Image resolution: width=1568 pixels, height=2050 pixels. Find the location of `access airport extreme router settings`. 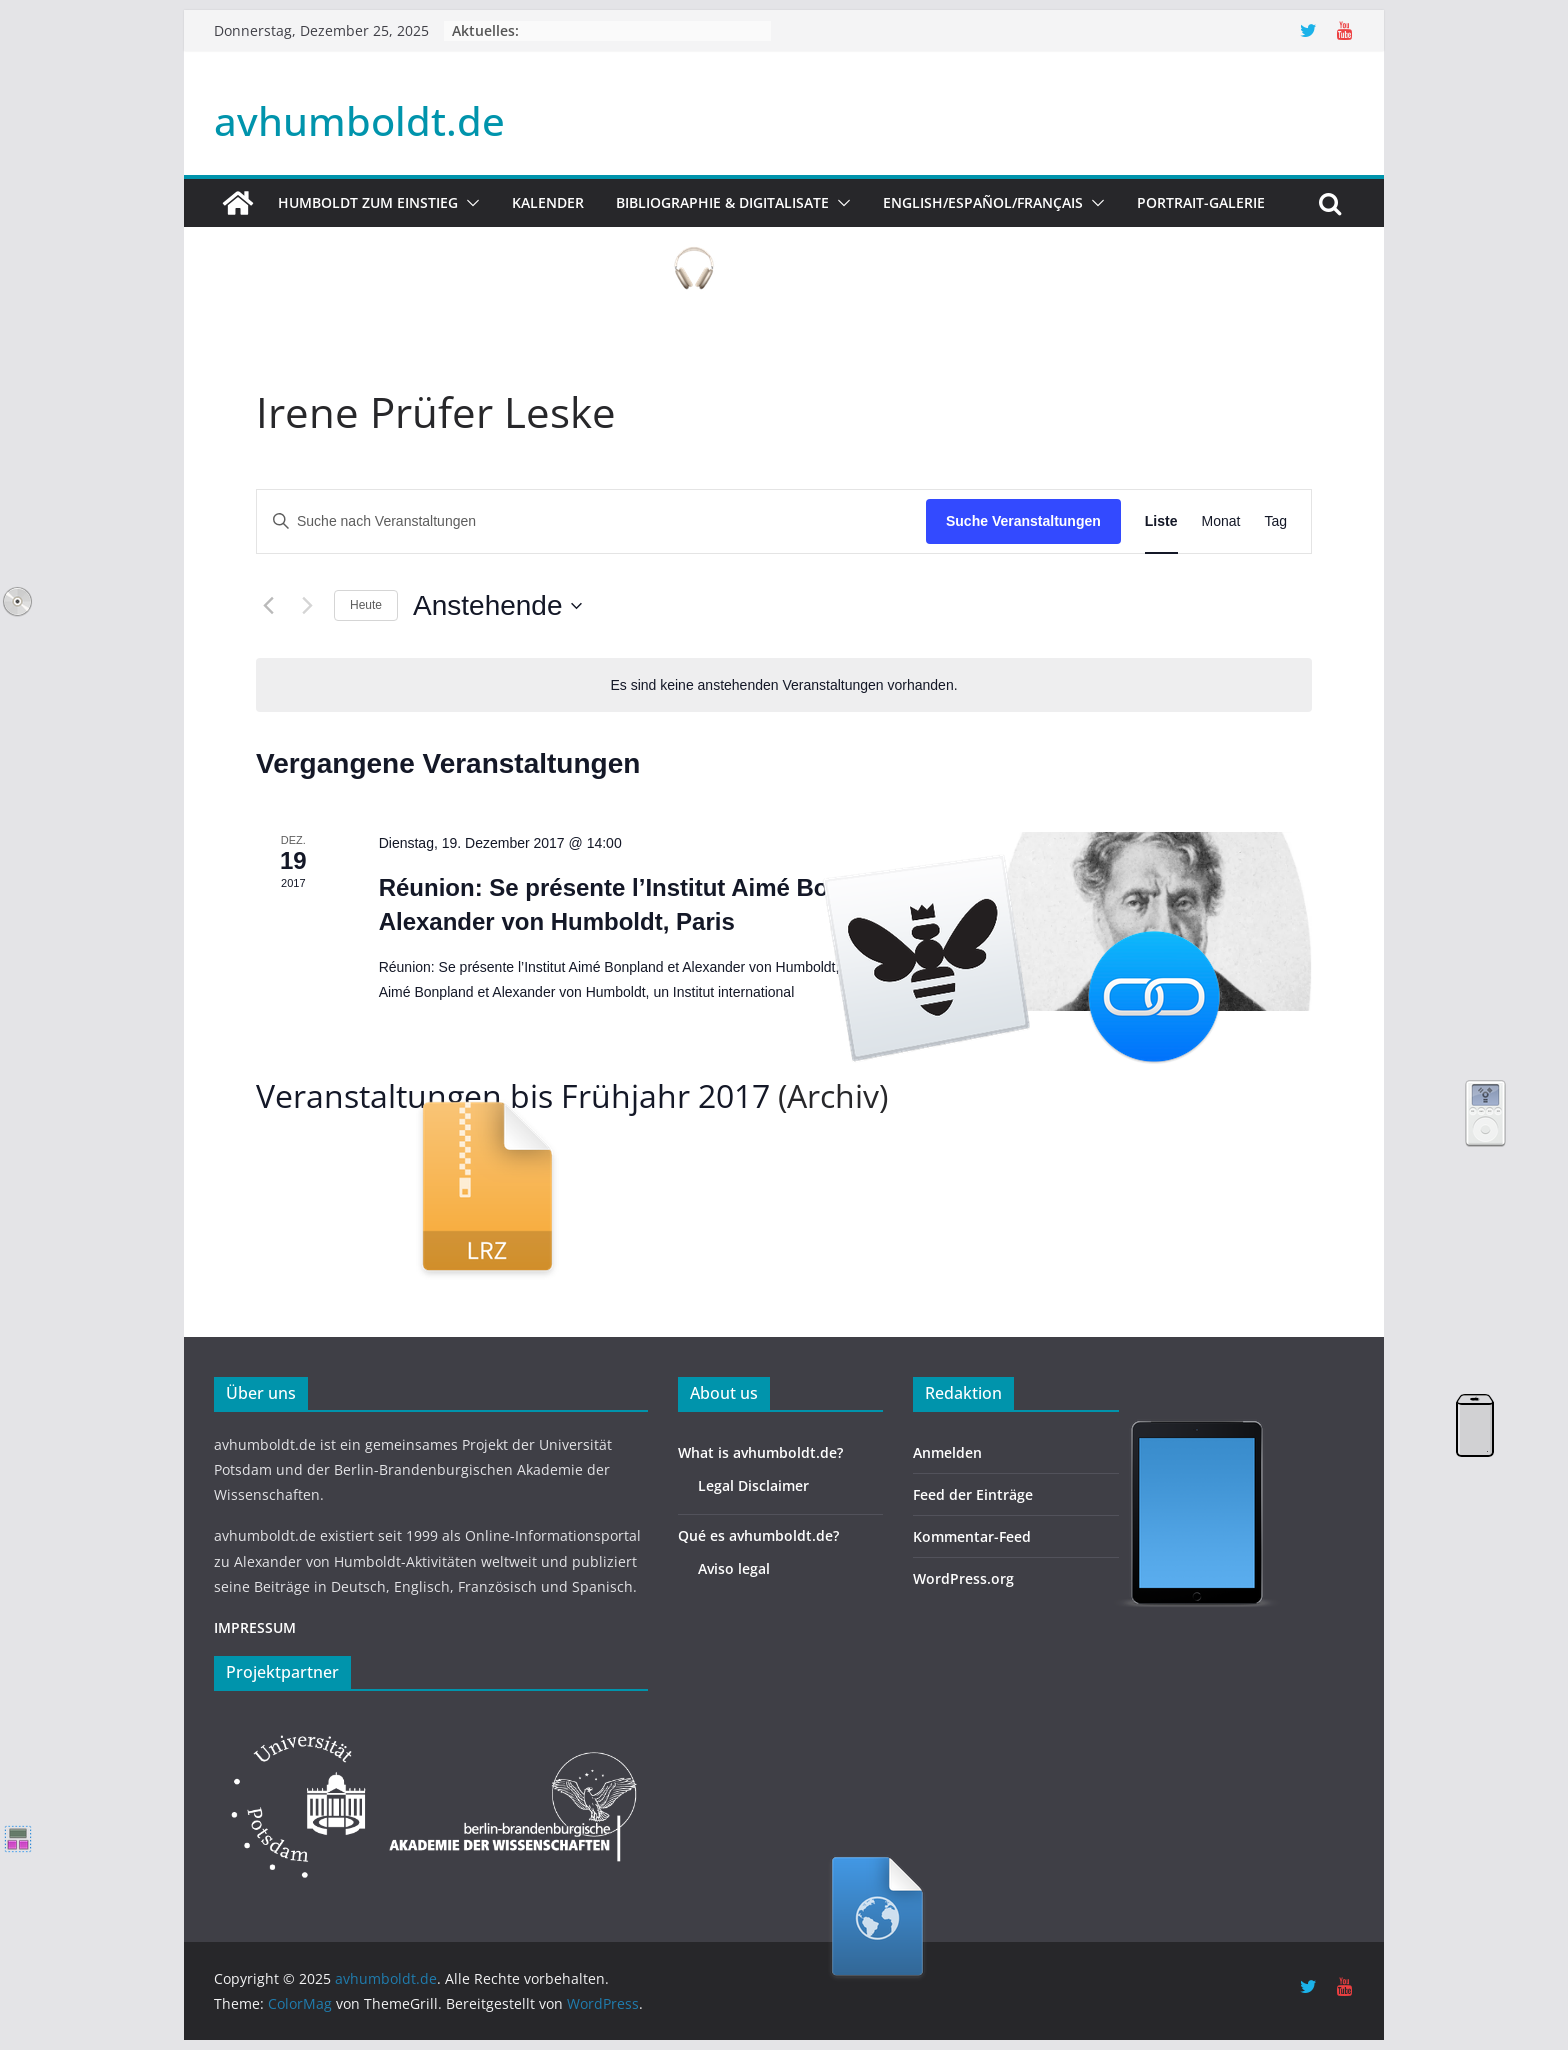

access airport extreme router settings is located at coordinates (1475, 1425).